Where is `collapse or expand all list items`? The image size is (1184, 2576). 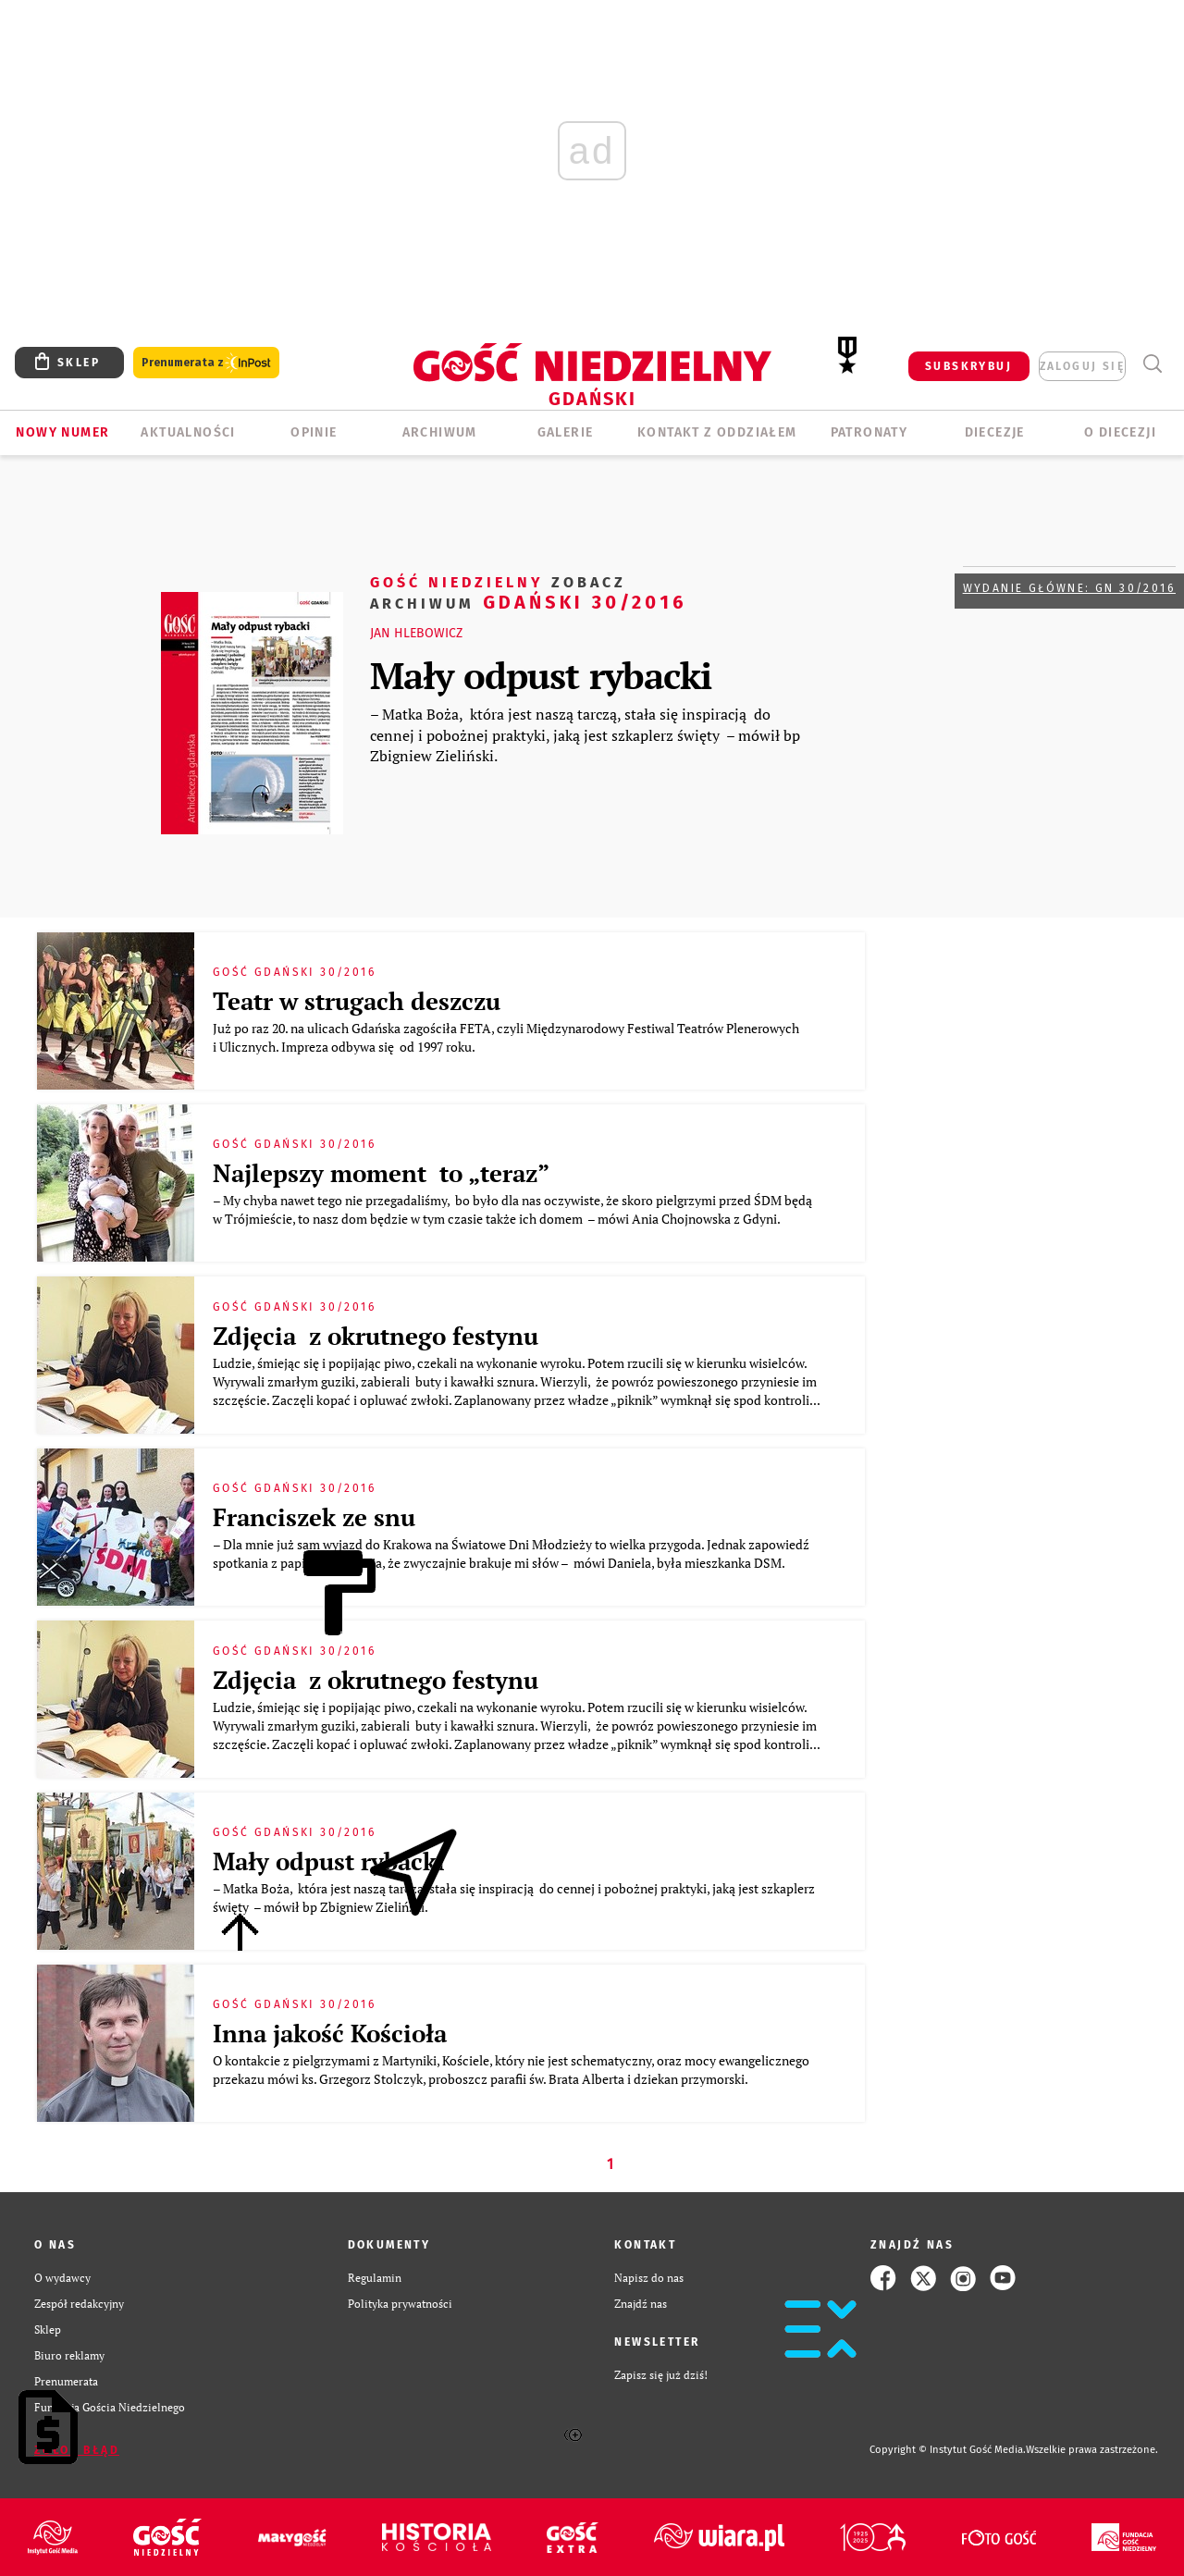
collapse or expand all list items is located at coordinates (820, 2329).